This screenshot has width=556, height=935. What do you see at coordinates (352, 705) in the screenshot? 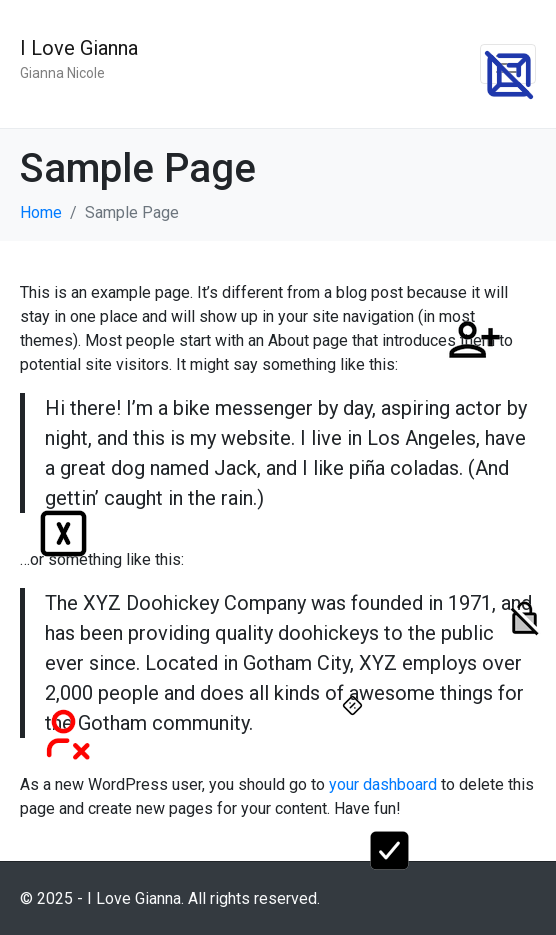
I see `view discount or promotional offer` at bounding box center [352, 705].